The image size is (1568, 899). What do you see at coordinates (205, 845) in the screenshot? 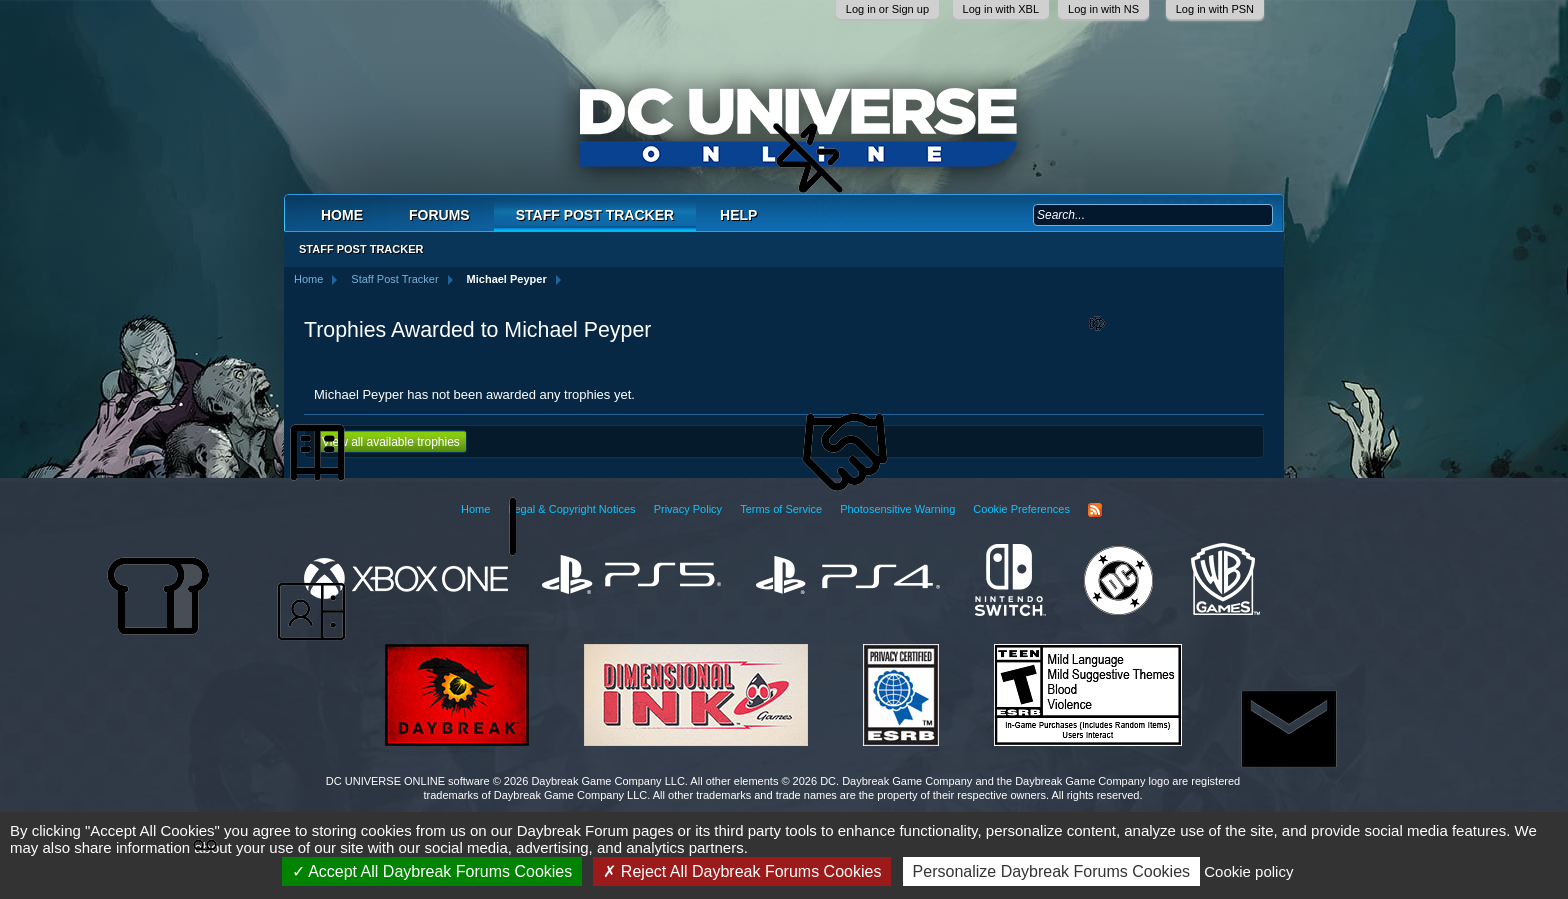
I see `access voicemail messages` at bounding box center [205, 845].